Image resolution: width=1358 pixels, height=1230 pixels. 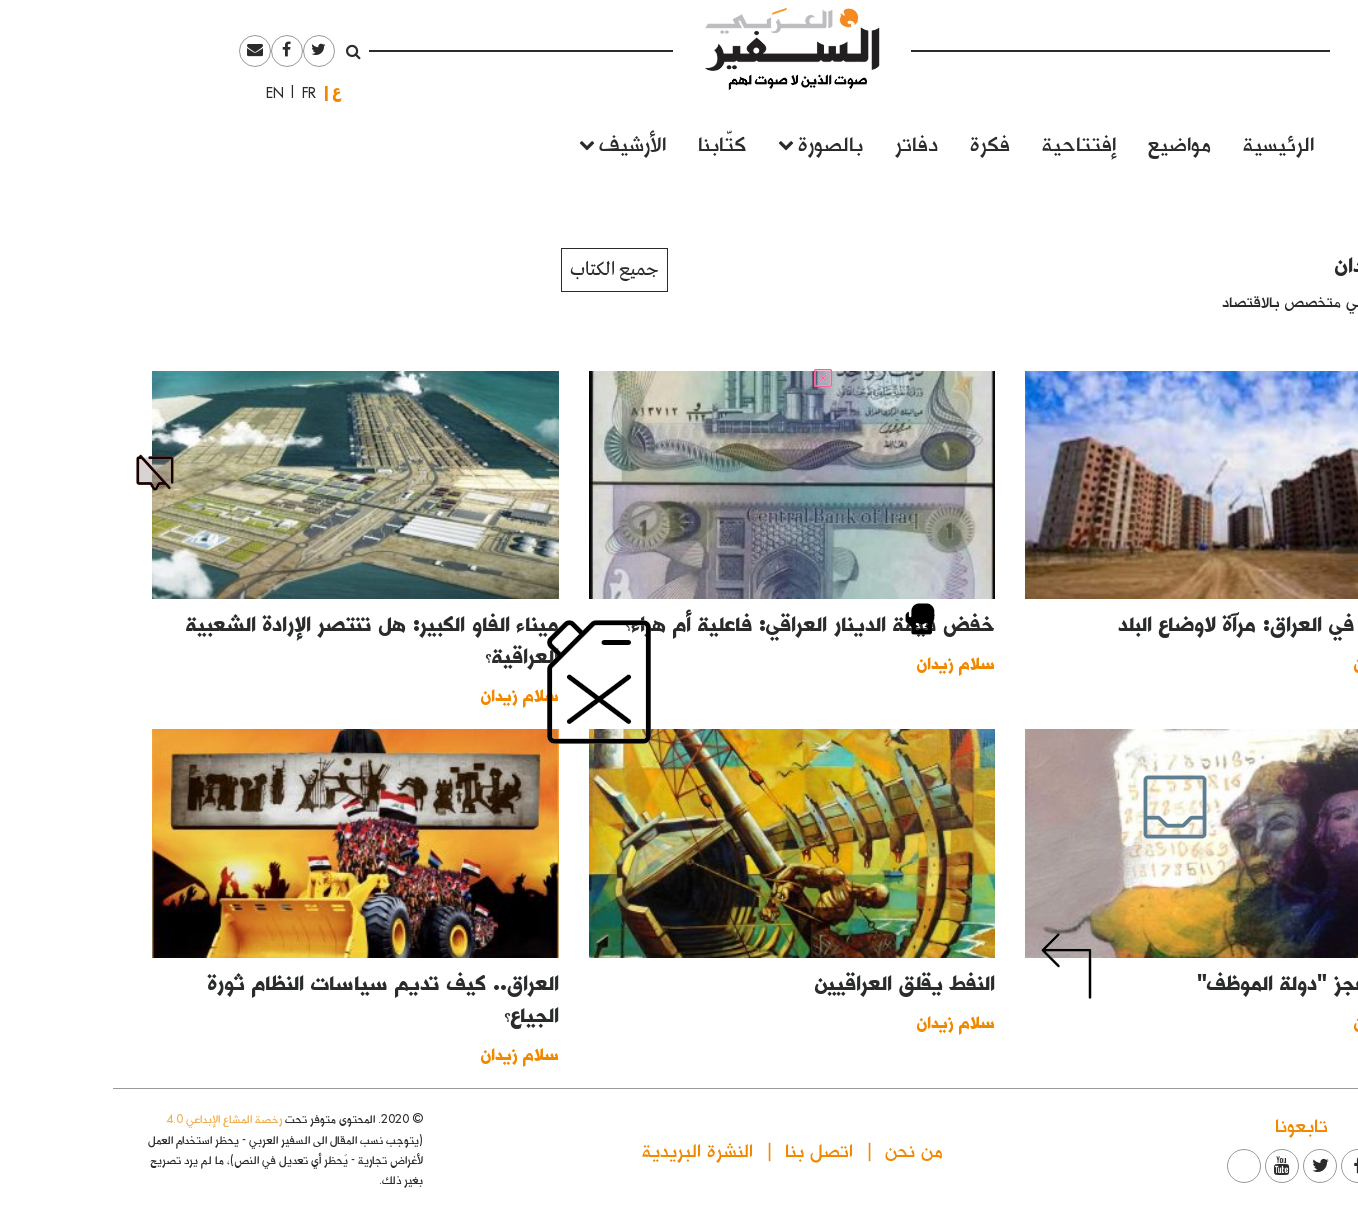 I want to click on undo or go back to previous action, so click(x=1069, y=966).